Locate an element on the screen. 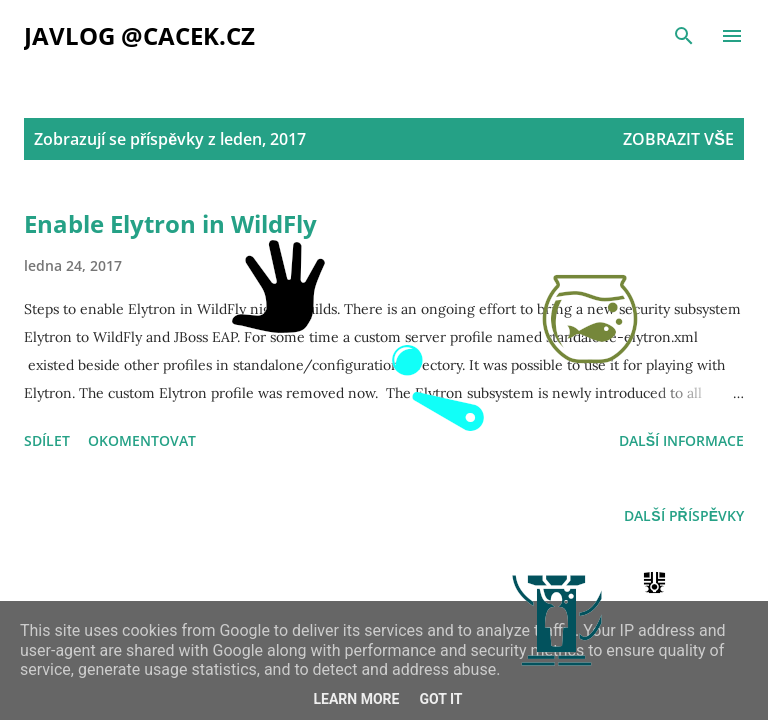 This screenshot has height=720, width=768. engine or motor settings is located at coordinates (654, 582).